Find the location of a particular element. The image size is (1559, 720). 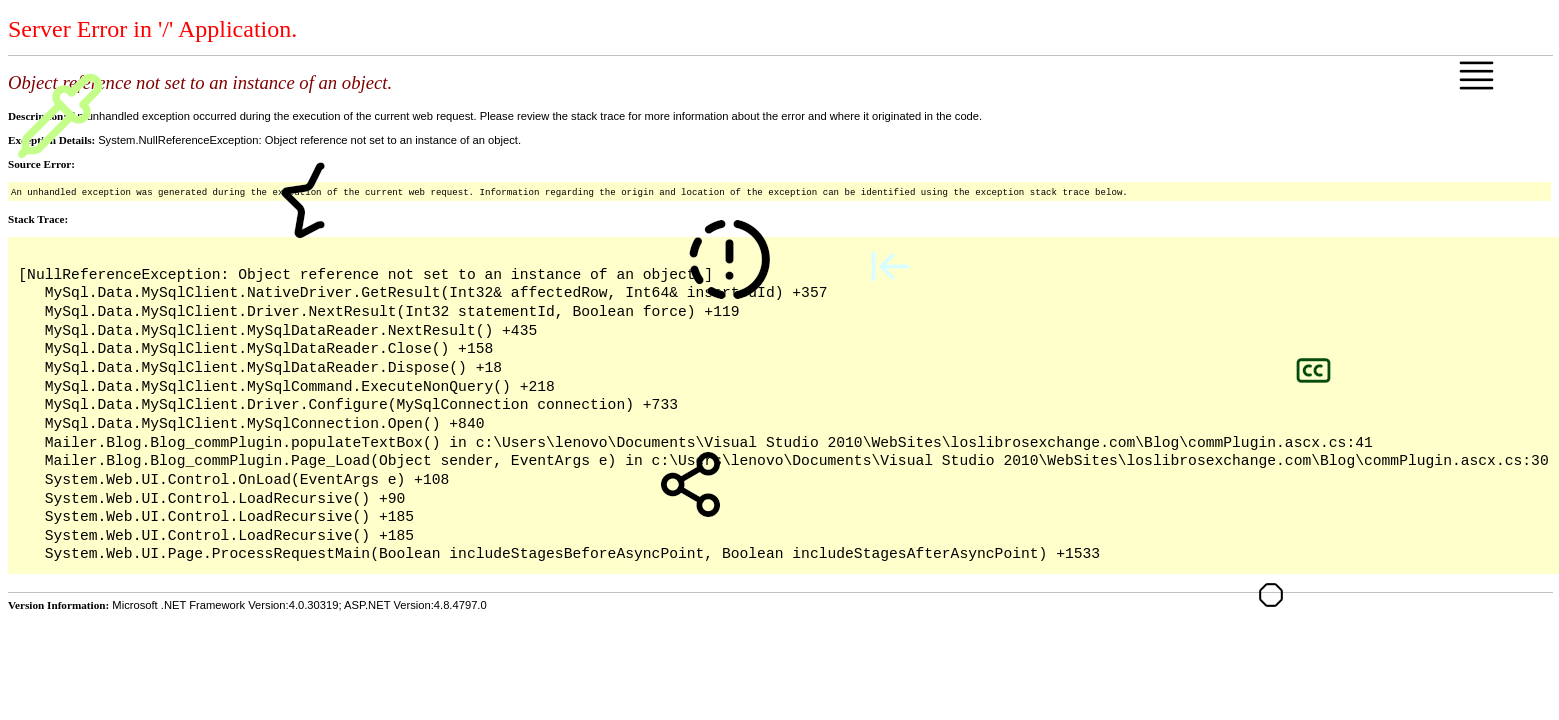

indicates a task in progress with a warning or issue is located at coordinates (729, 259).